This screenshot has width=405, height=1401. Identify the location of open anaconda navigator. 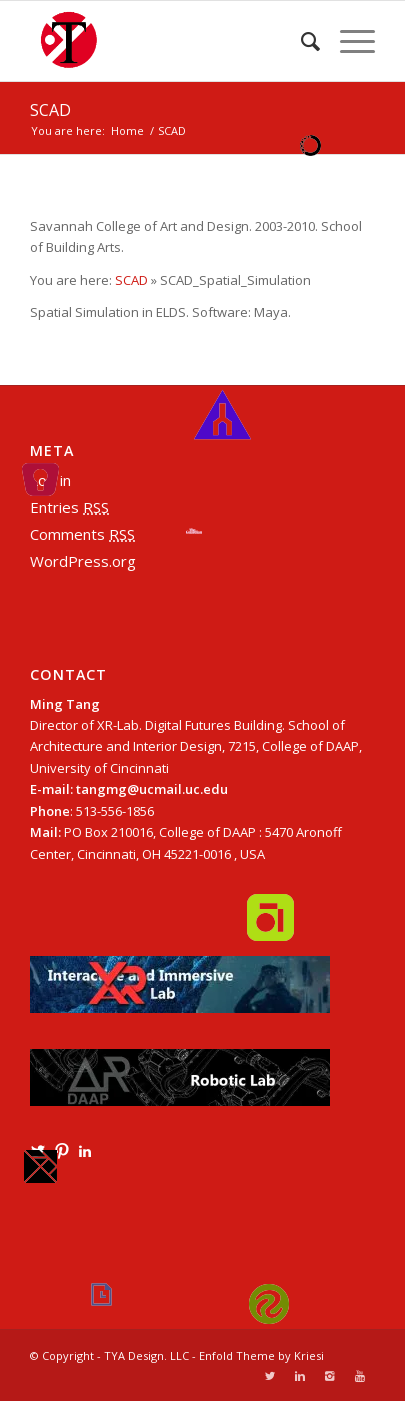
(310, 145).